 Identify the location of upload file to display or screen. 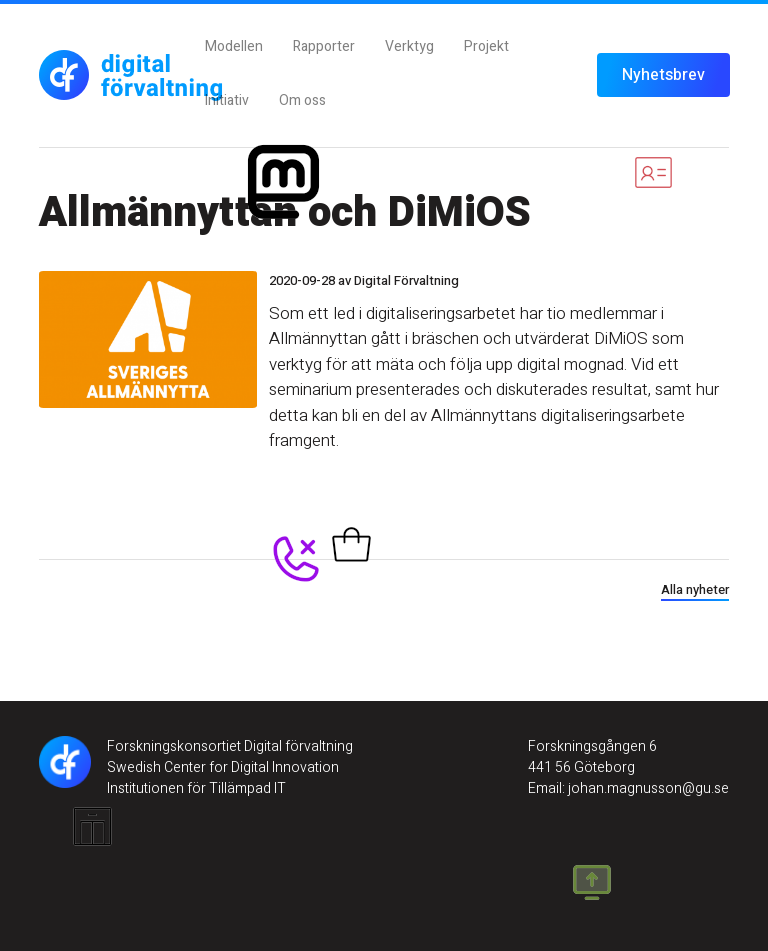
(592, 881).